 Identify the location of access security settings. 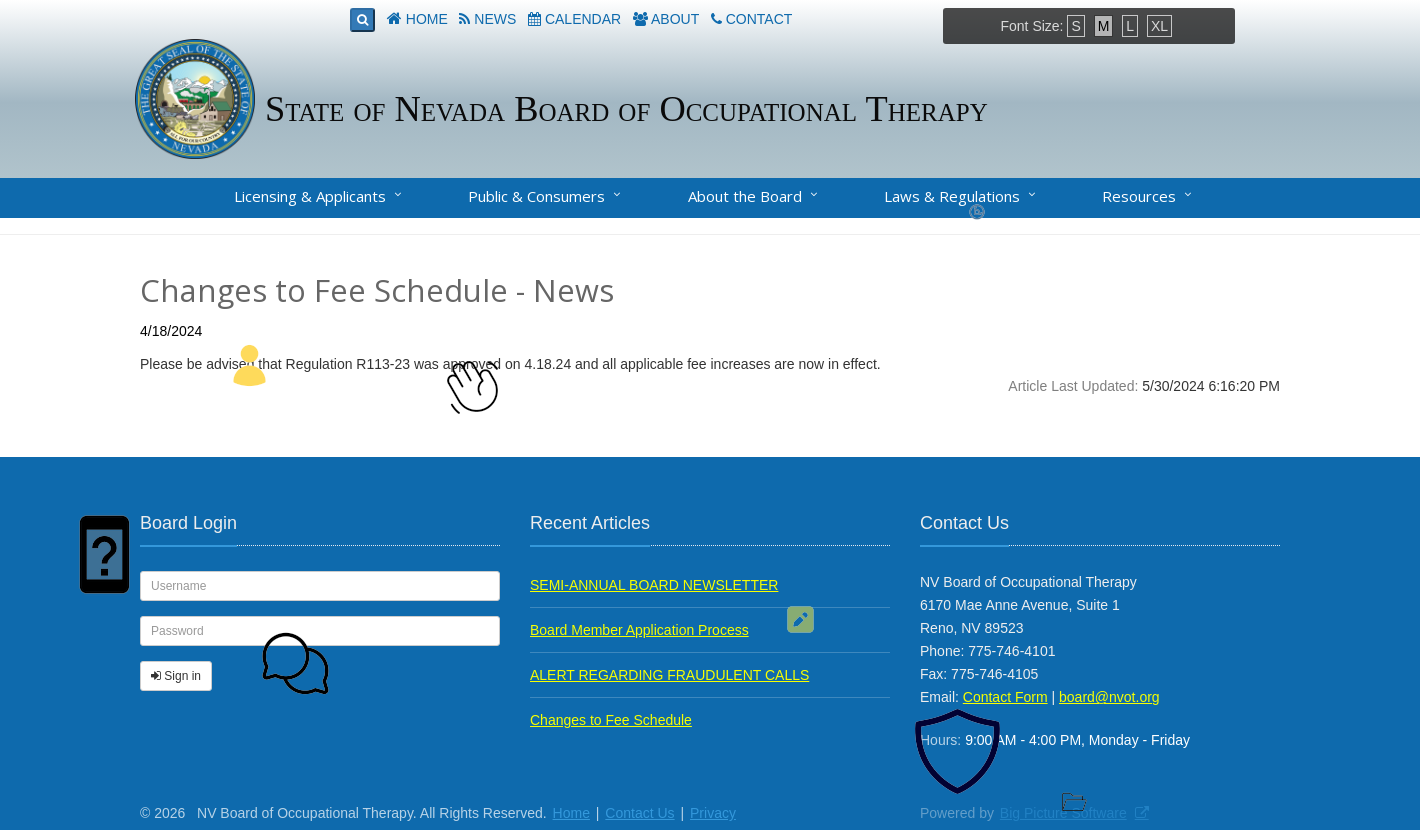
(957, 751).